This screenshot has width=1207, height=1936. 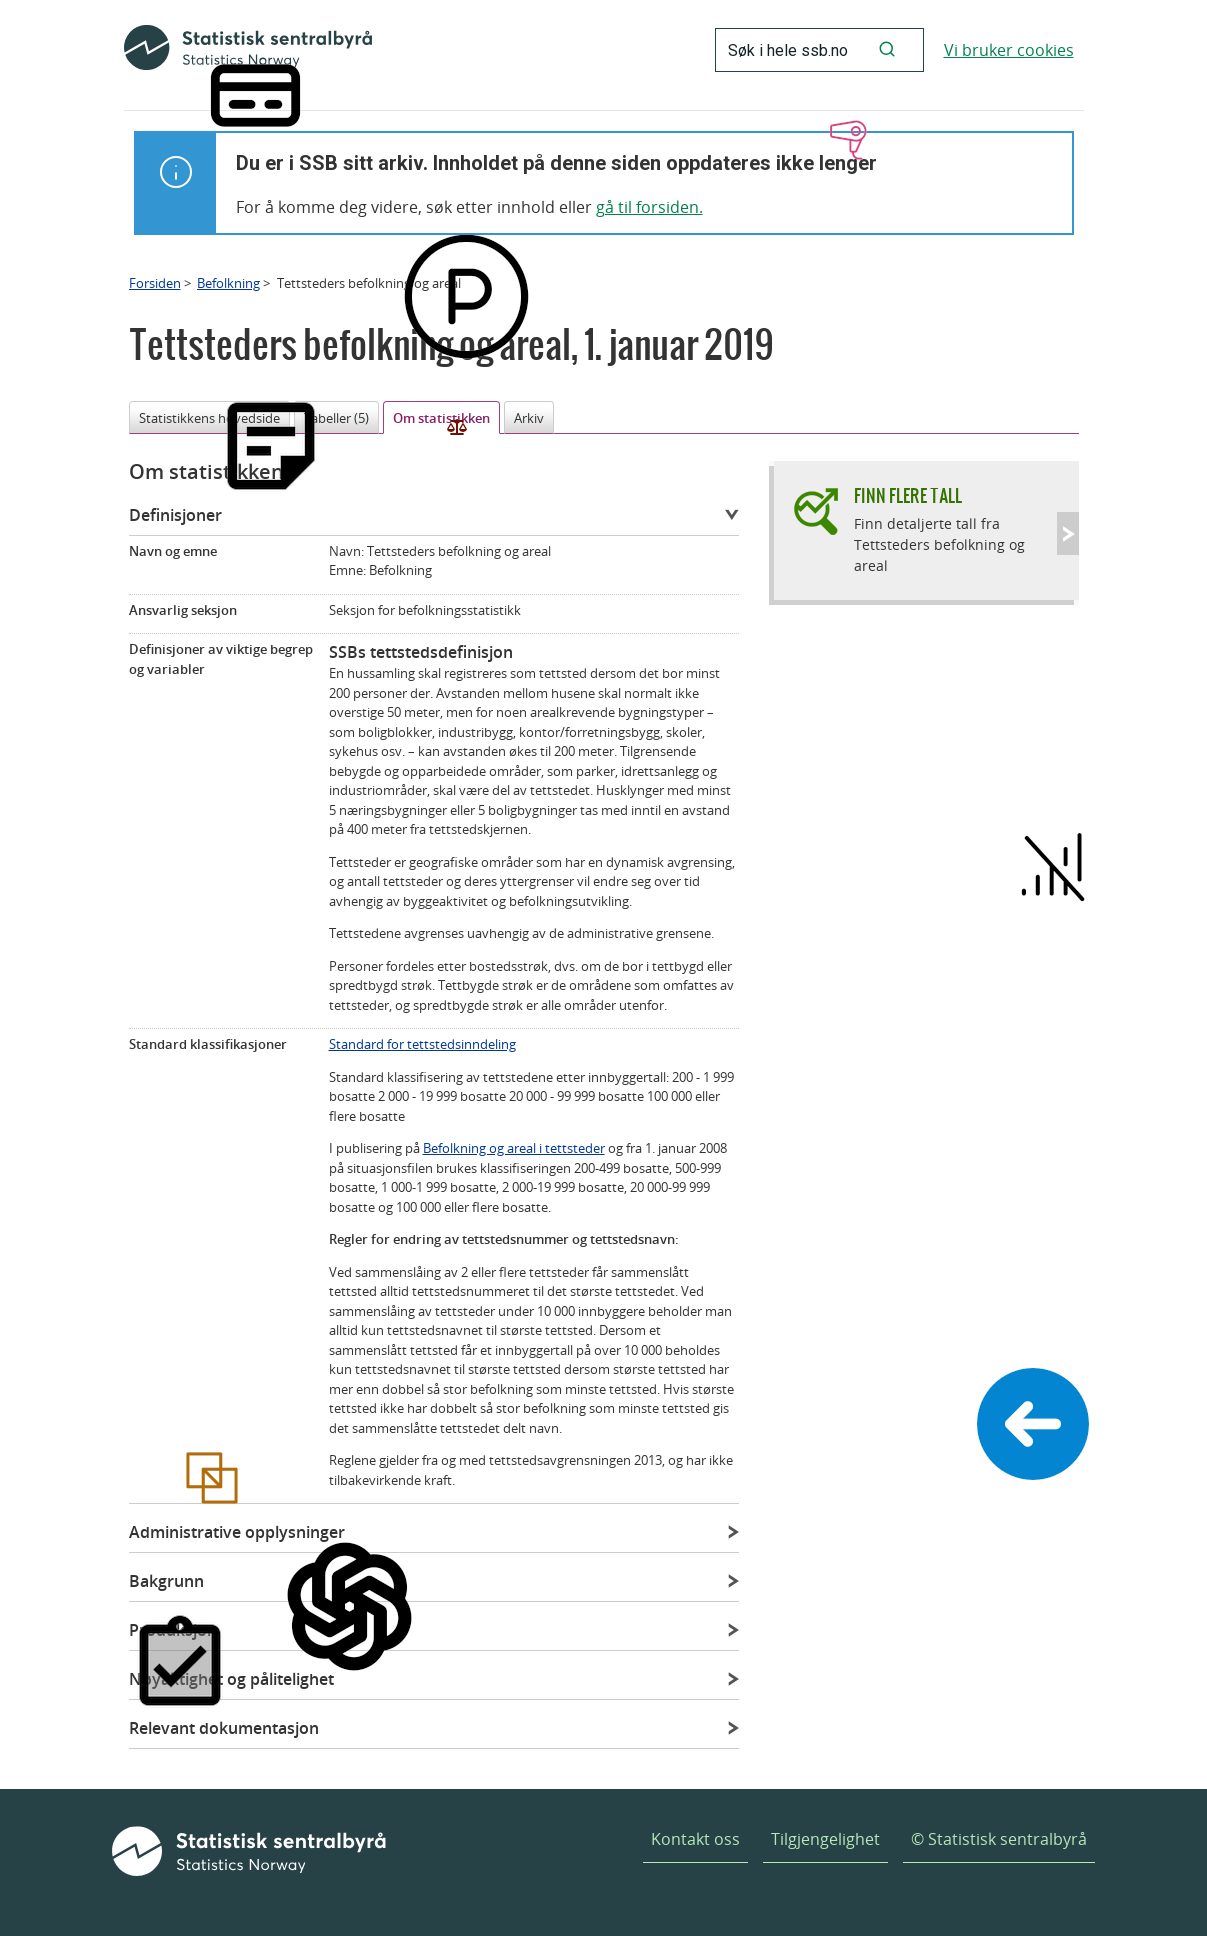 What do you see at coordinates (1033, 1424) in the screenshot?
I see `go back to the previous screen` at bounding box center [1033, 1424].